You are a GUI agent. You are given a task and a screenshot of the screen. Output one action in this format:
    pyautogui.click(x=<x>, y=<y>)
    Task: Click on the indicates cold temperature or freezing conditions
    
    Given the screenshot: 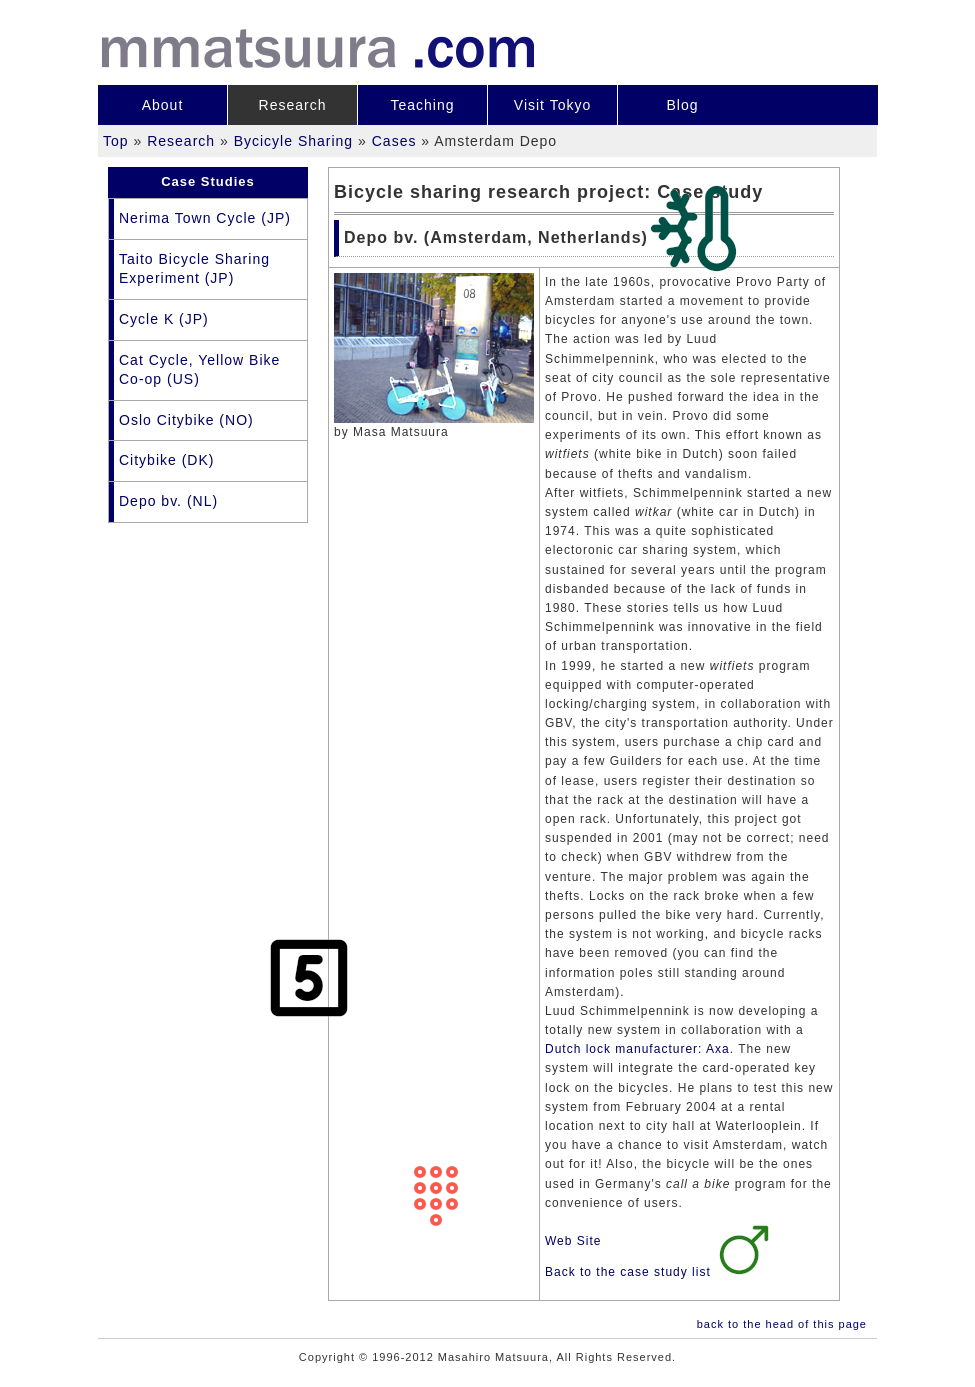 What is the action you would take?
    pyautogui.click(x=693, y=228)
    